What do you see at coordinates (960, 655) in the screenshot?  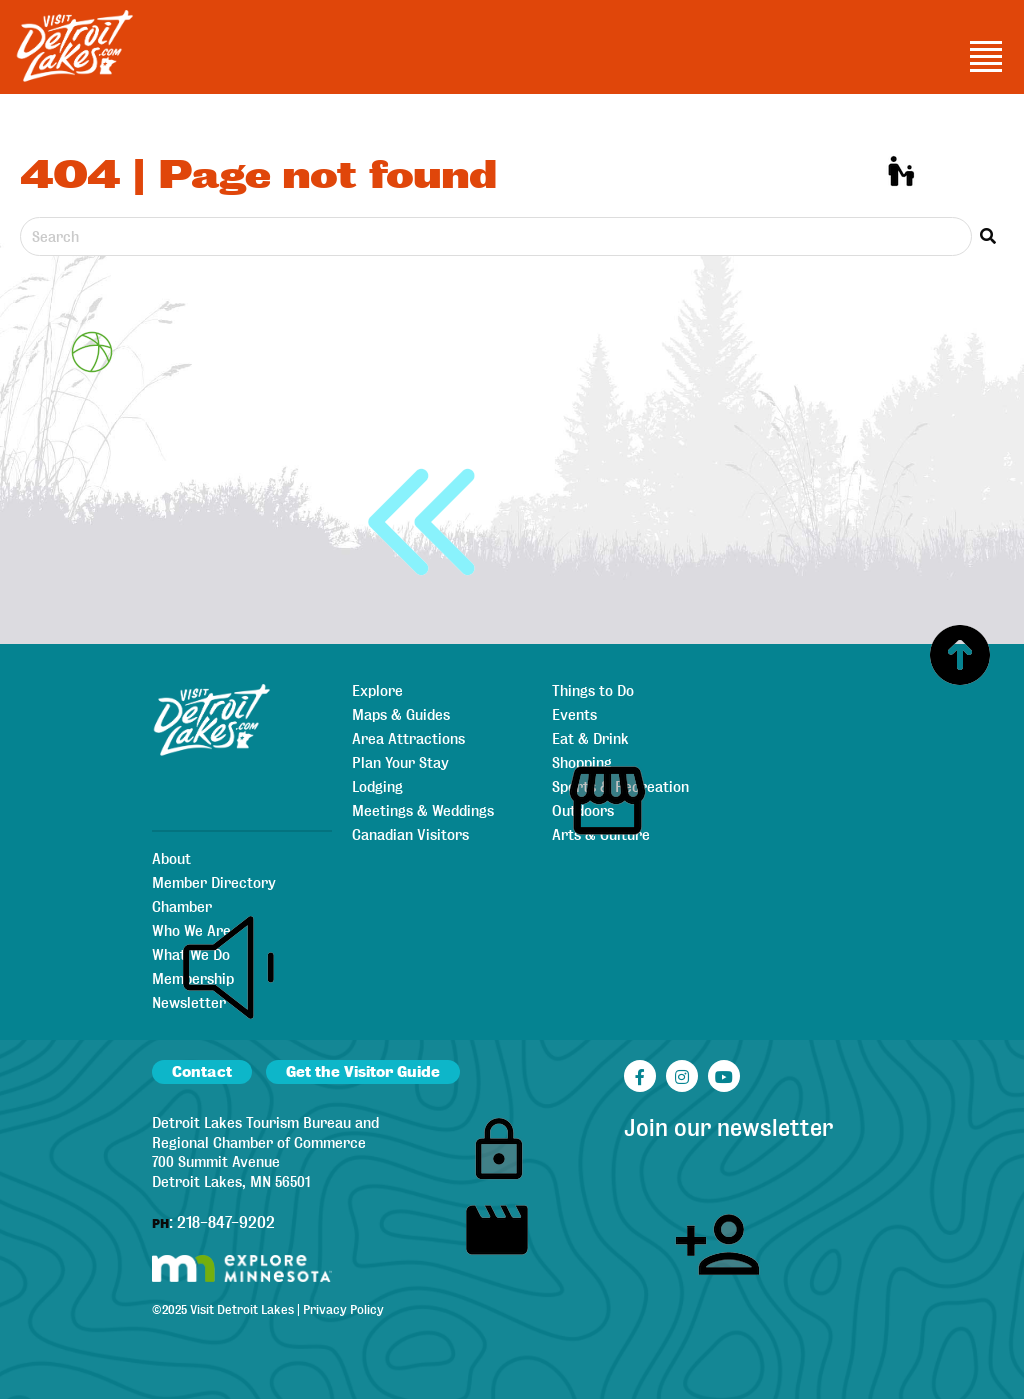 I see `scroll to top of page` at bounding box center [960, 655].